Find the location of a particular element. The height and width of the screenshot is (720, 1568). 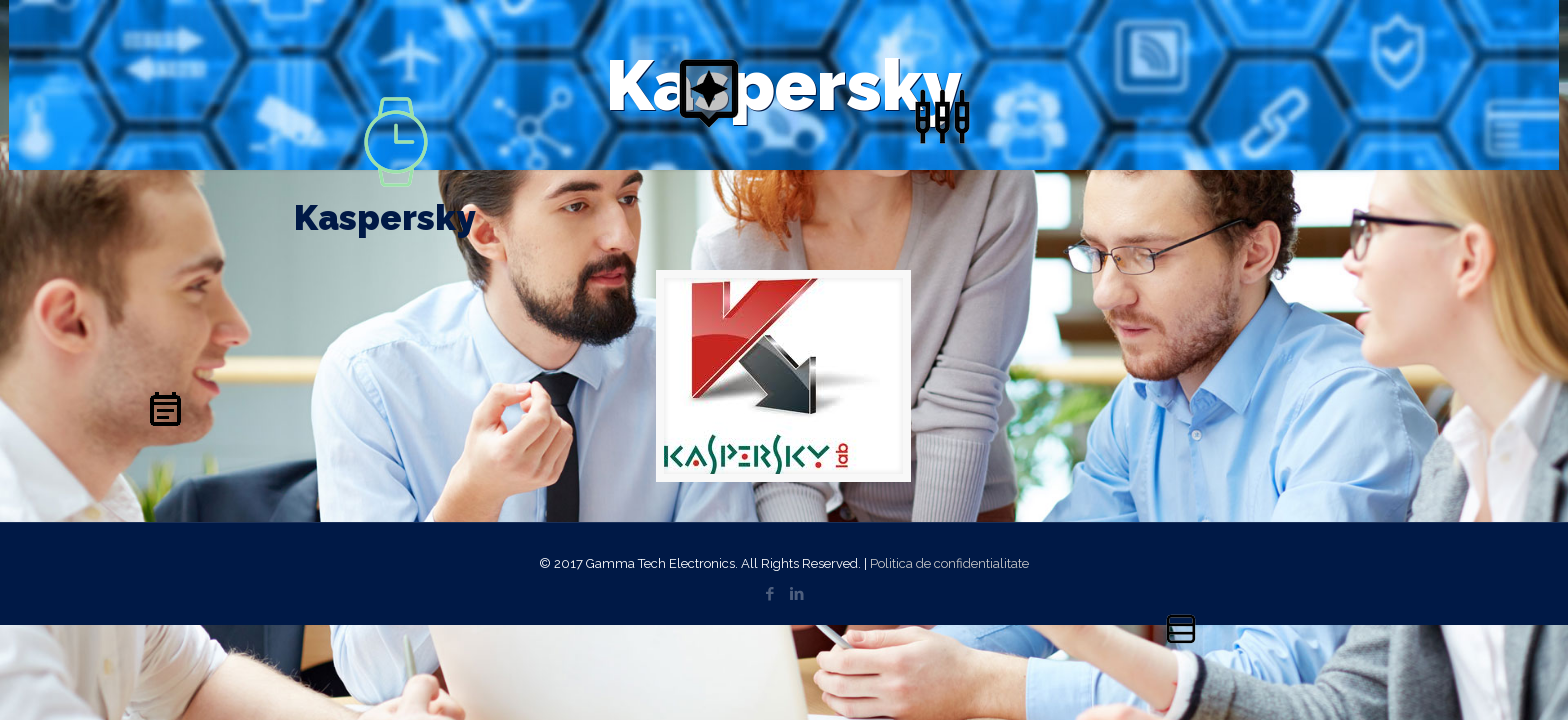

access AI assistant or smart suggestions is located at coordinates (709, 92).